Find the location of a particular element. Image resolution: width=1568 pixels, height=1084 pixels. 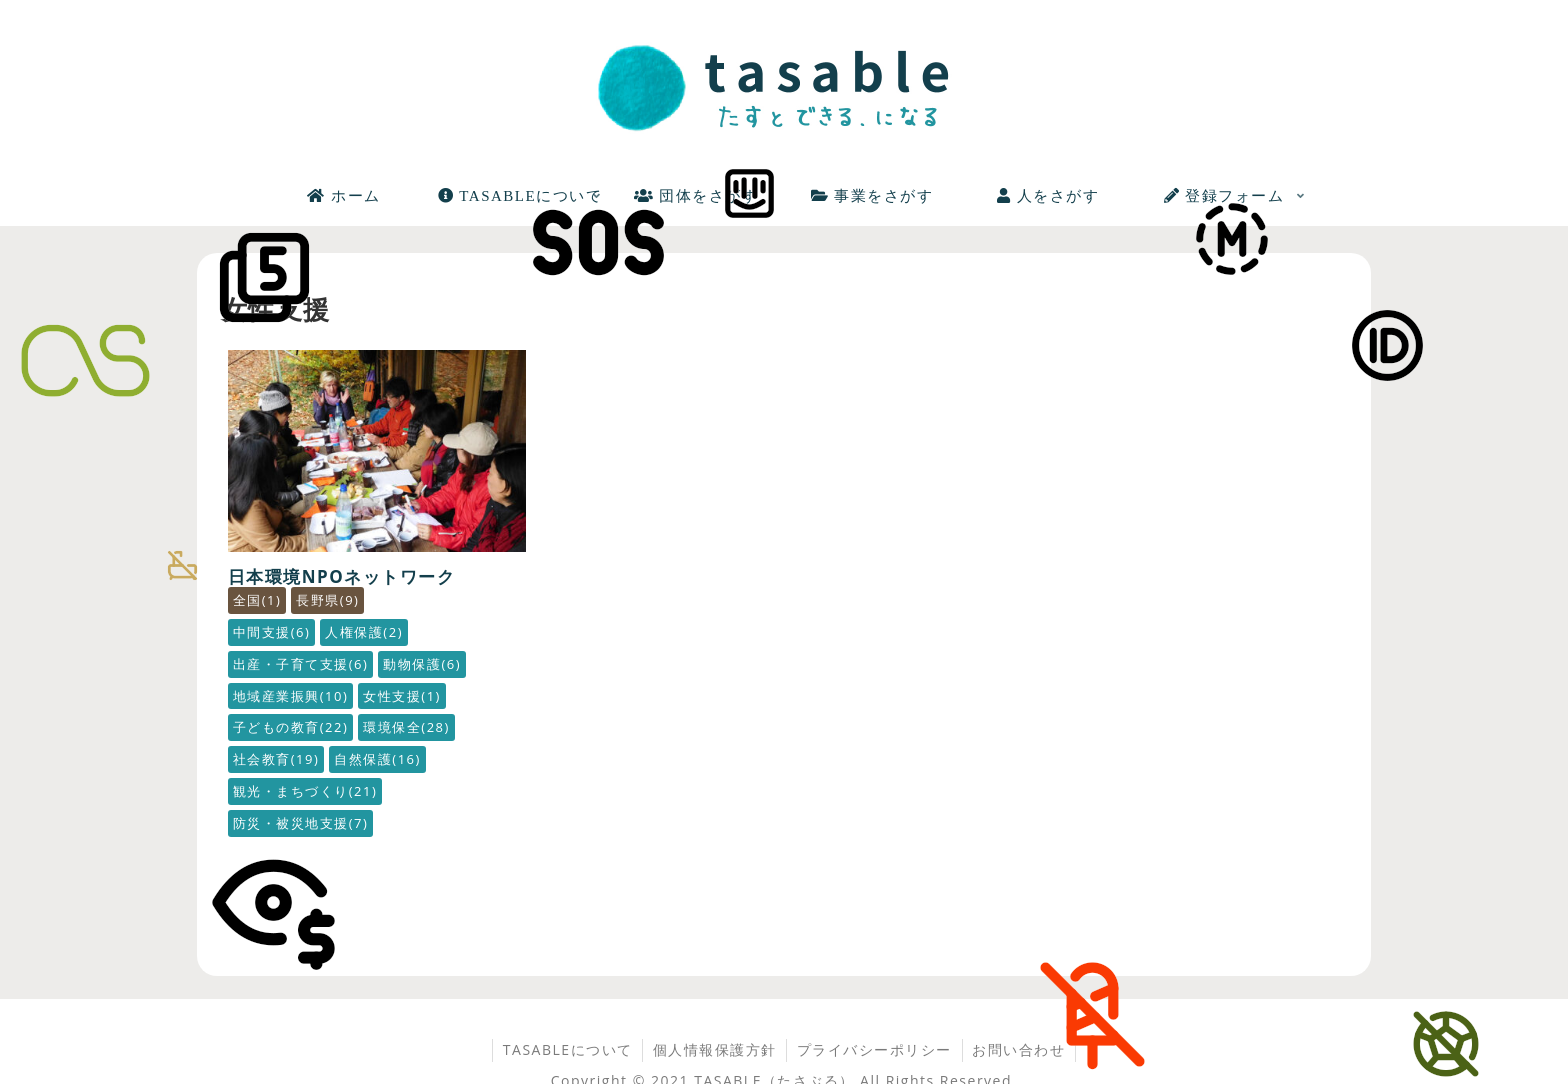

view pricing or cost details is located at coordinates (273, 902).